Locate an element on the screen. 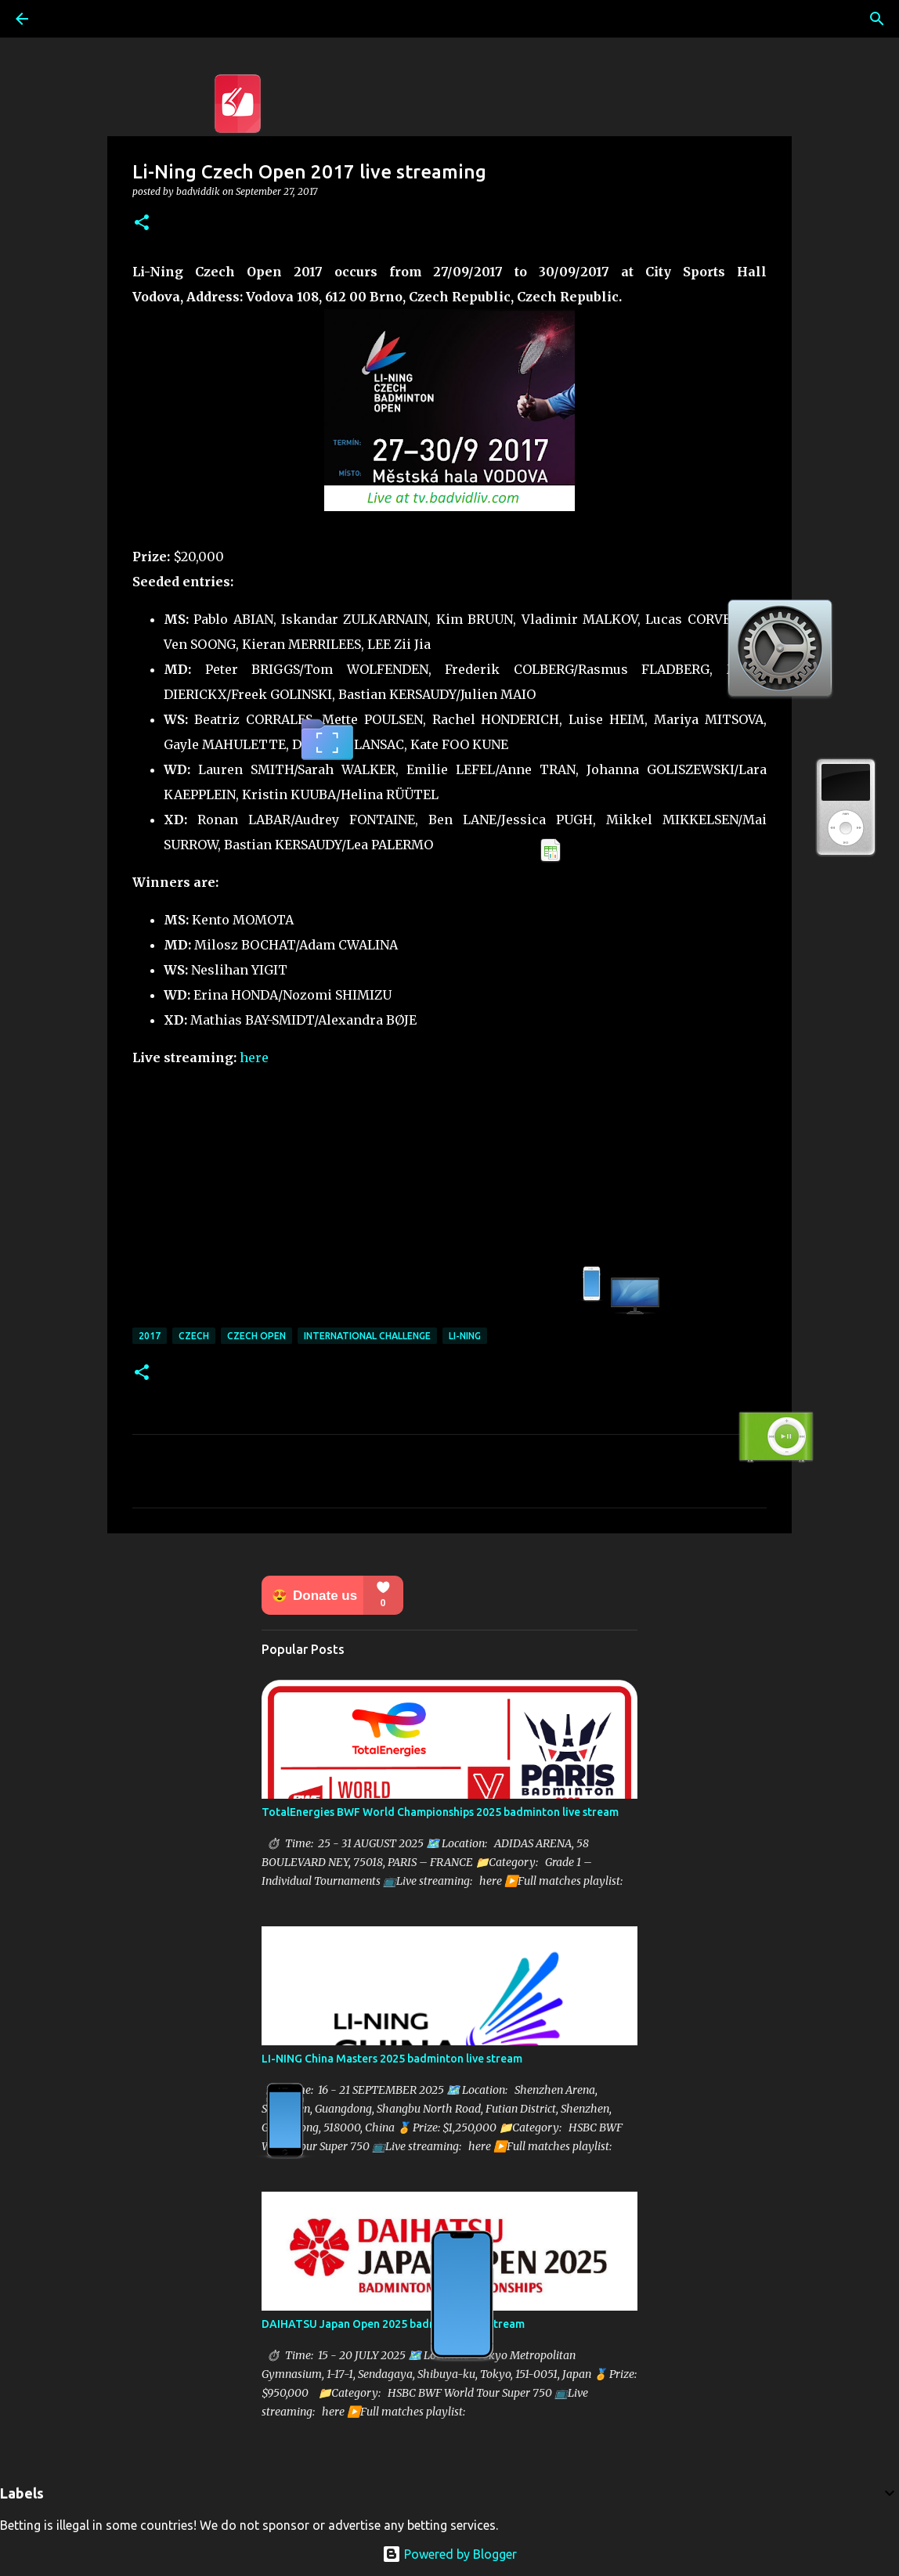  indicates a connected iPhone device is located at coordinates (285, 2121).